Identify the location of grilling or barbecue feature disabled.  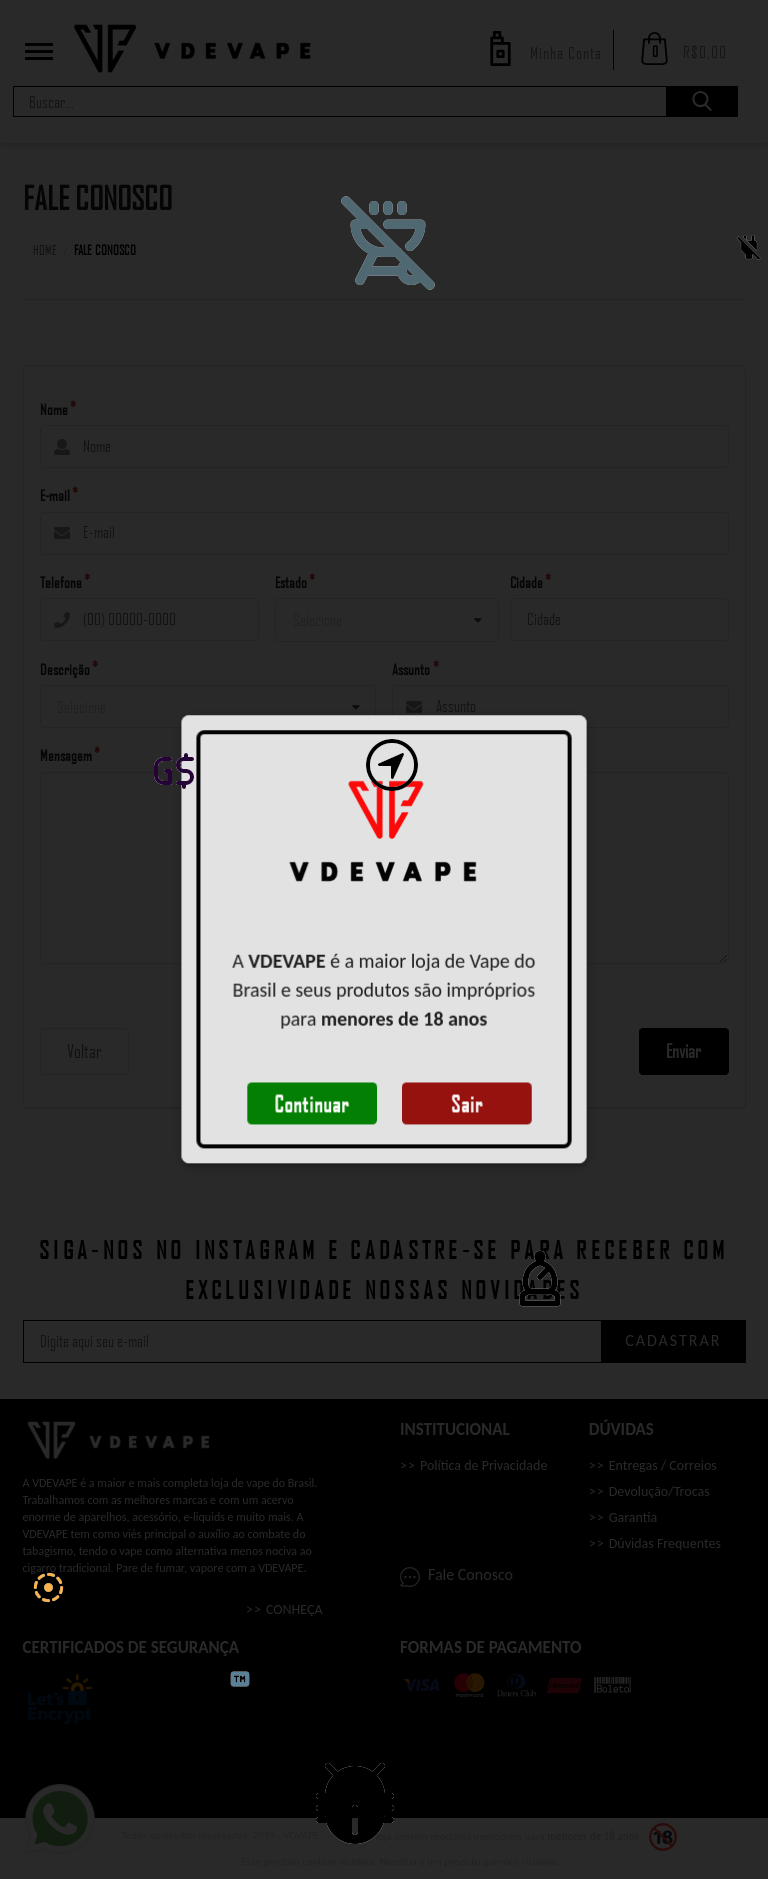
(388, 243).